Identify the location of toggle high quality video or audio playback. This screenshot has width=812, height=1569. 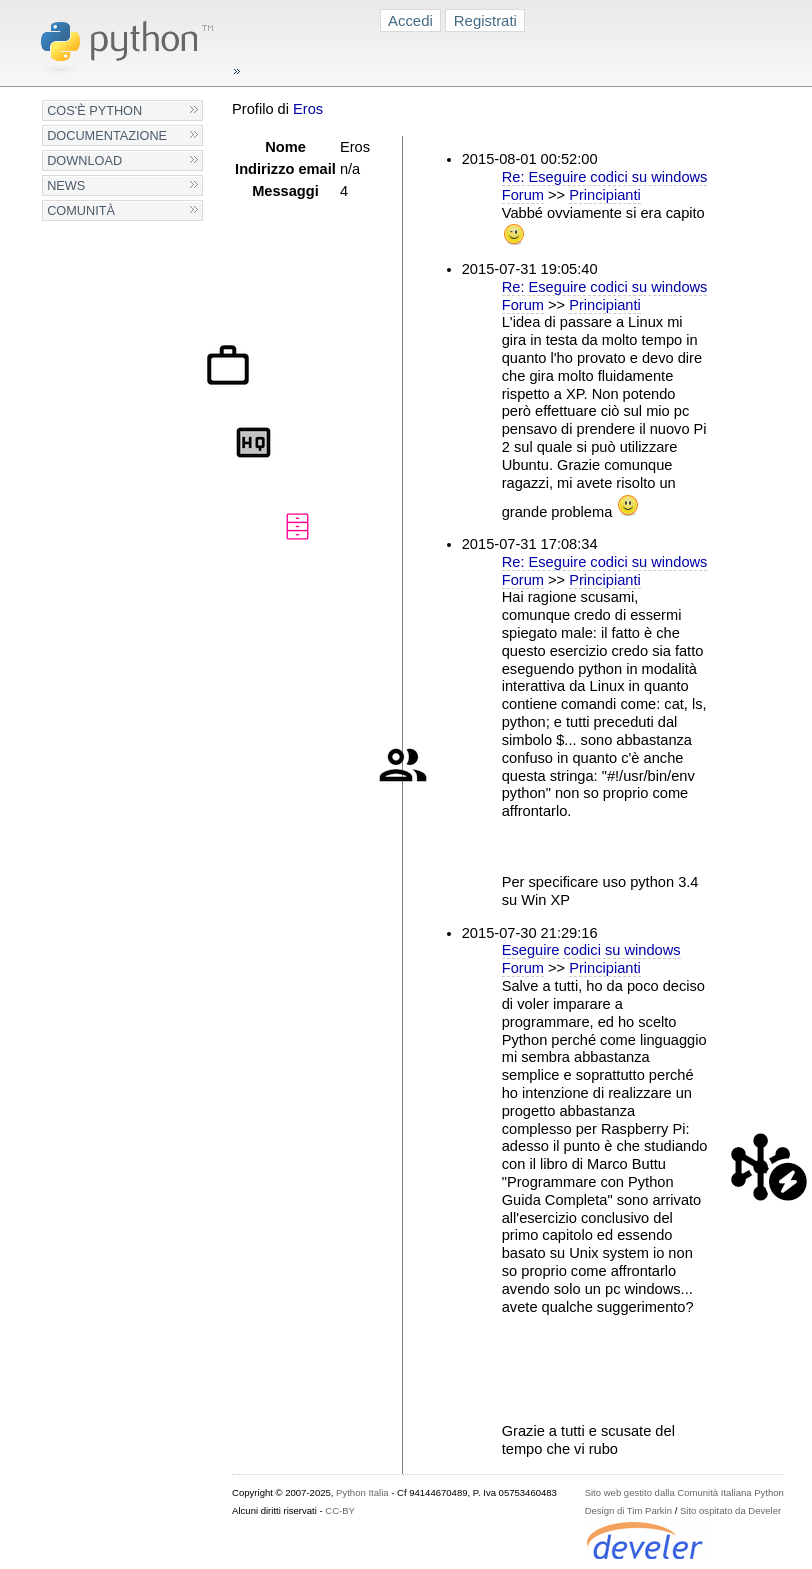
(253, 442).